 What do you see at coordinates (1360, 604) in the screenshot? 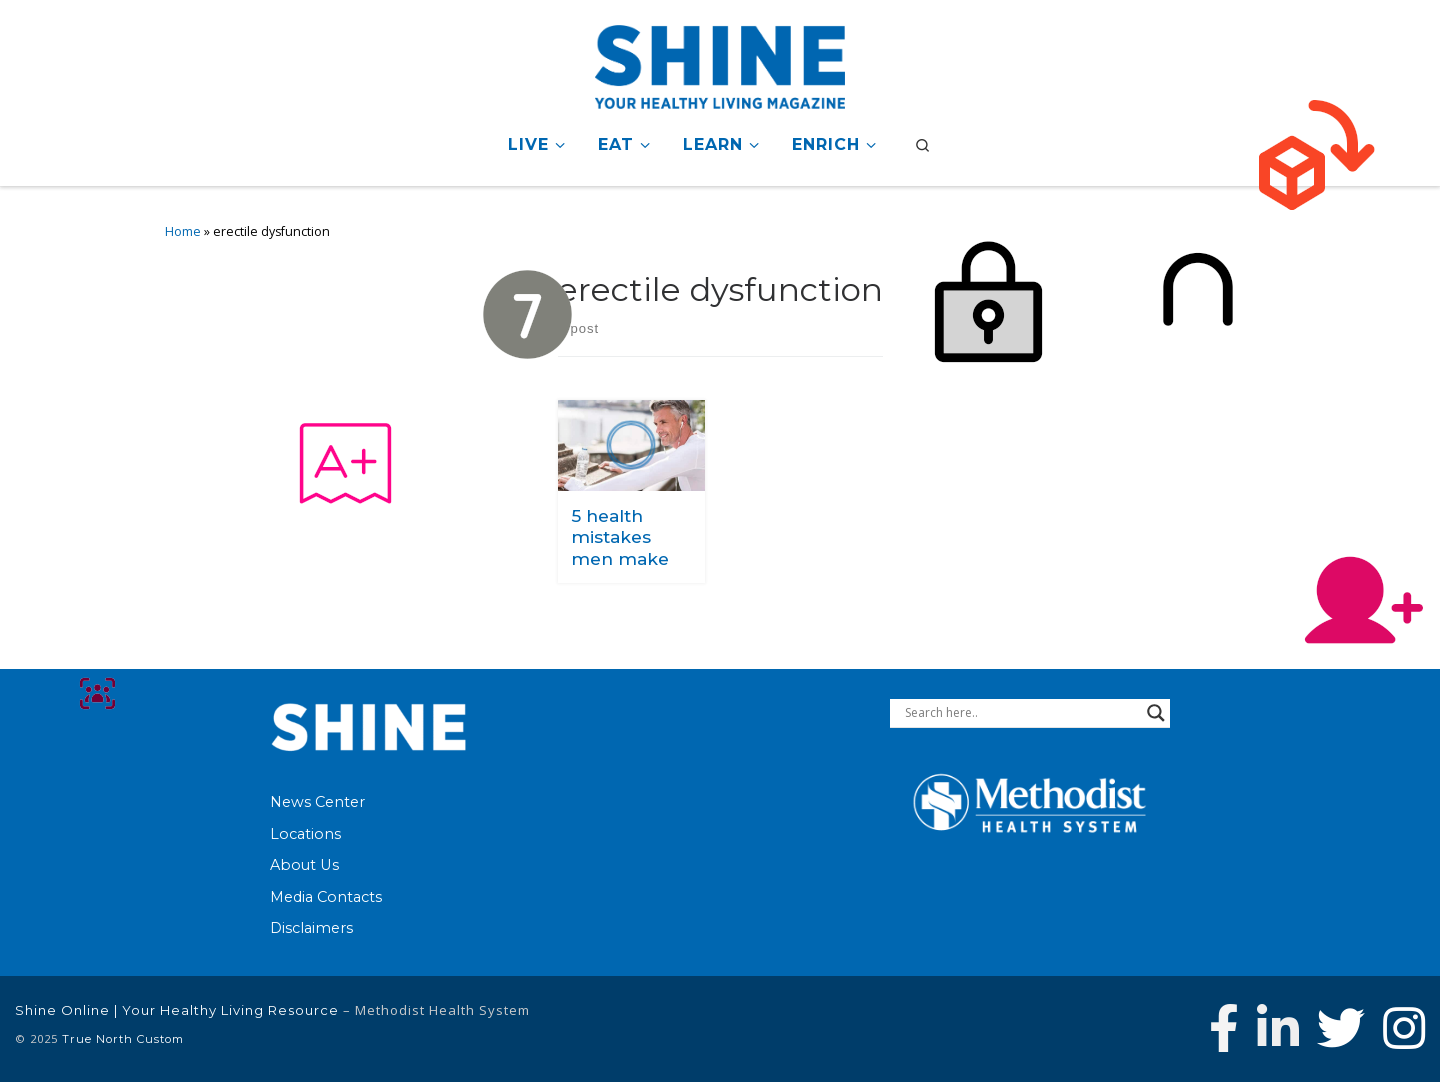
I see `add a new contact or friend` at bounding box center [1360, 604].